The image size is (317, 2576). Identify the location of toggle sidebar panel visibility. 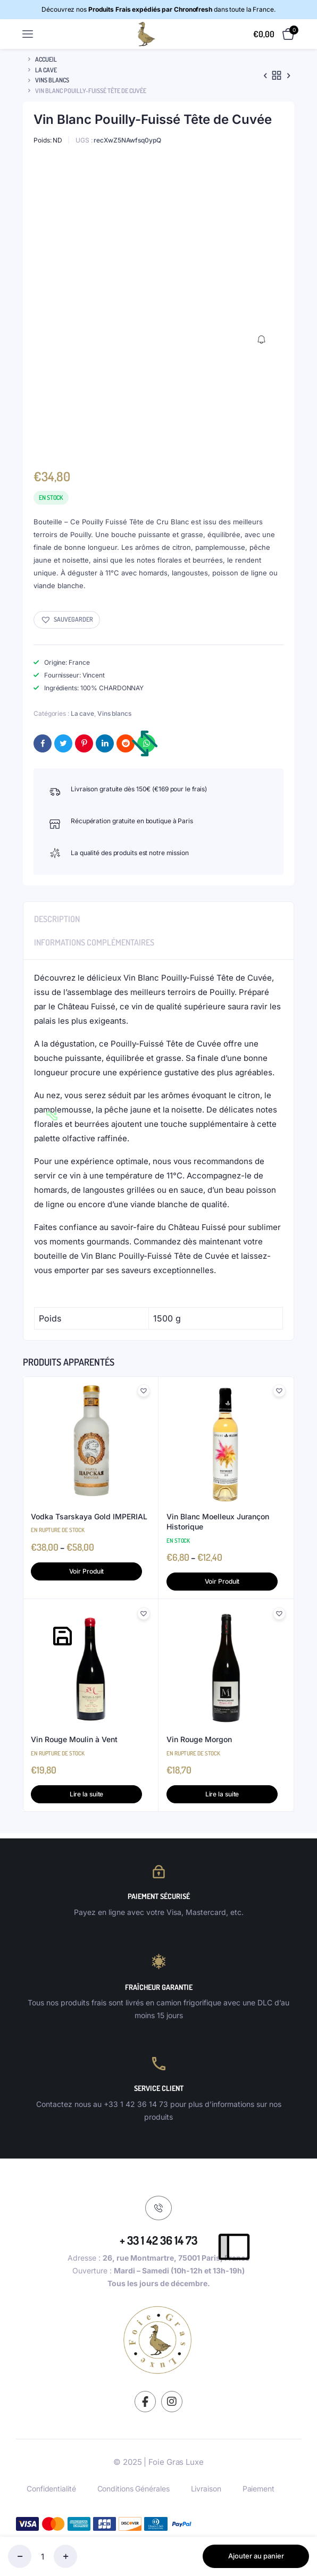
(234, 2247).